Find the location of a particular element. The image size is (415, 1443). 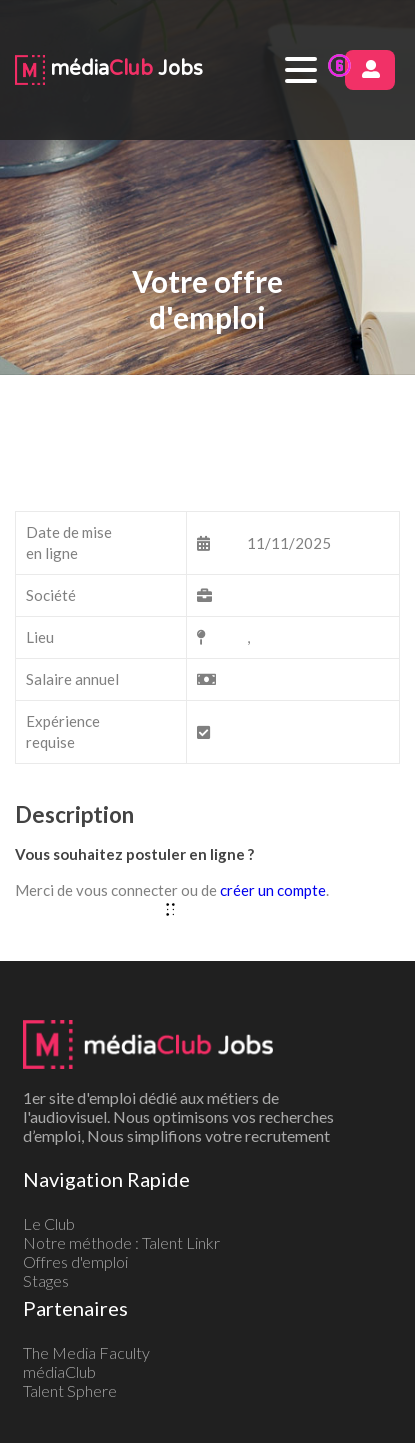

enable braille accessibility features is located at coordinates (170, 909).